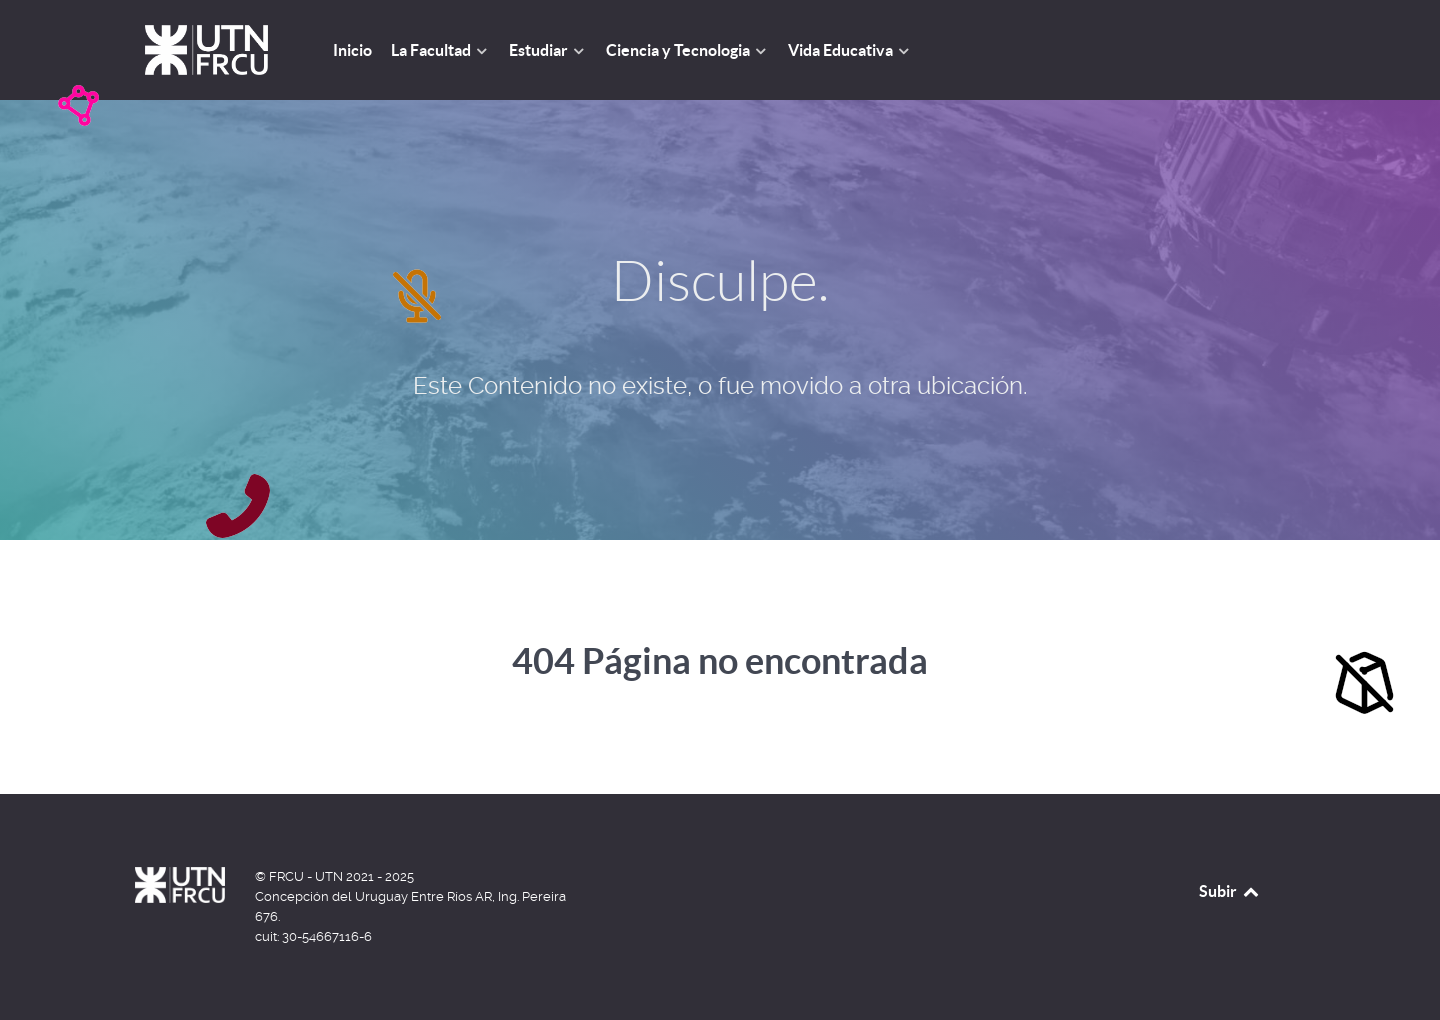 Image resolution: width=1440 pixels, height=1020 pixels. I want to click on mute your microphone, so click(417, 296).